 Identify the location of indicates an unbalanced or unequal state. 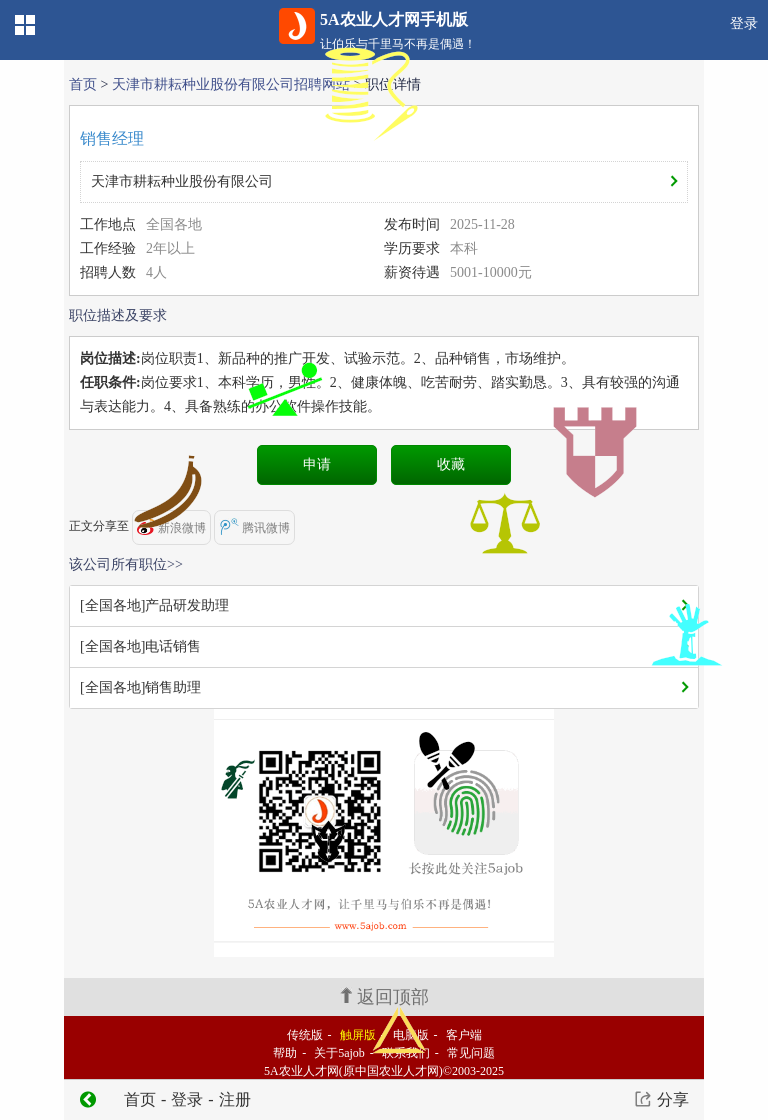
(285, 378).